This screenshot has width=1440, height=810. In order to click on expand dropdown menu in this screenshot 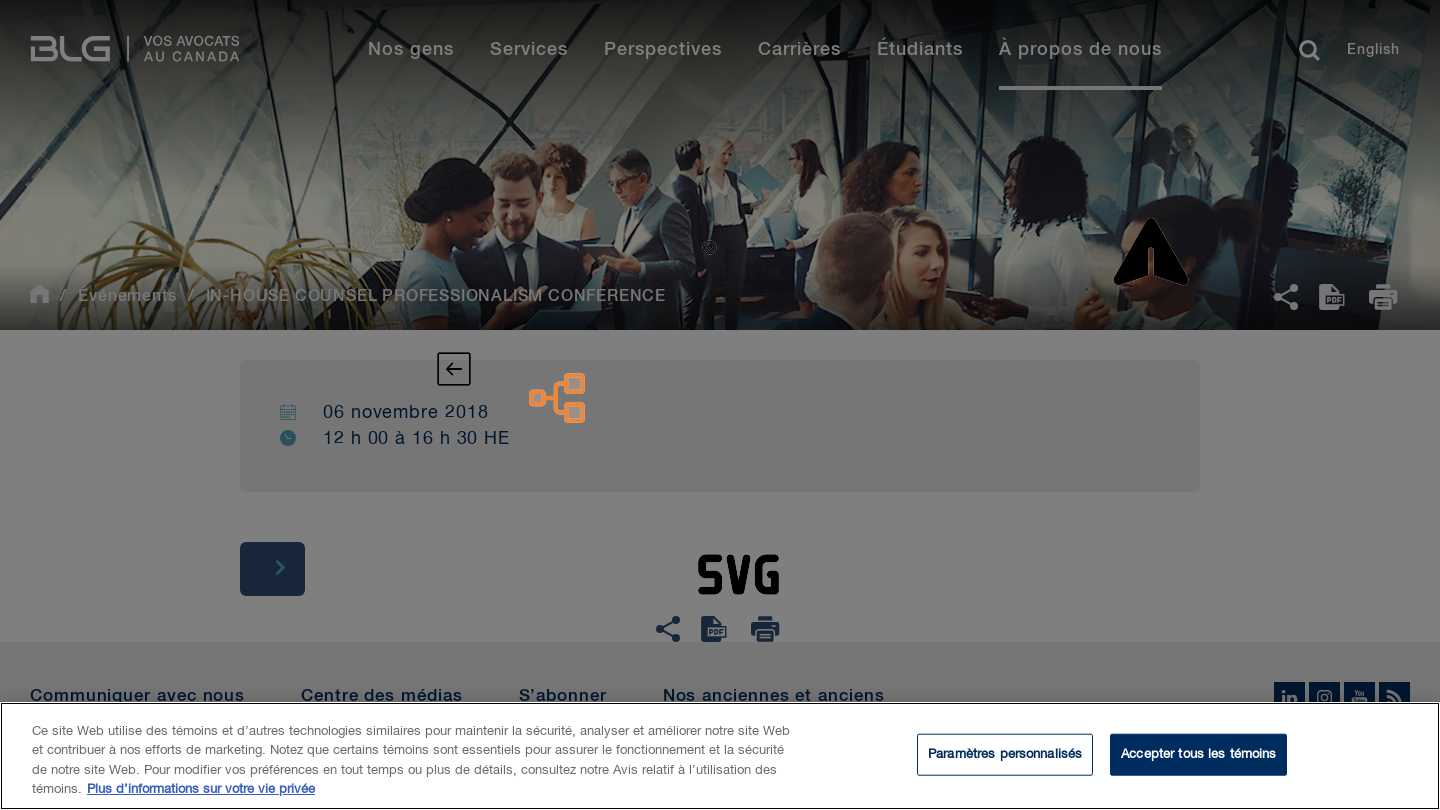, I will do `click(709, 247)`.